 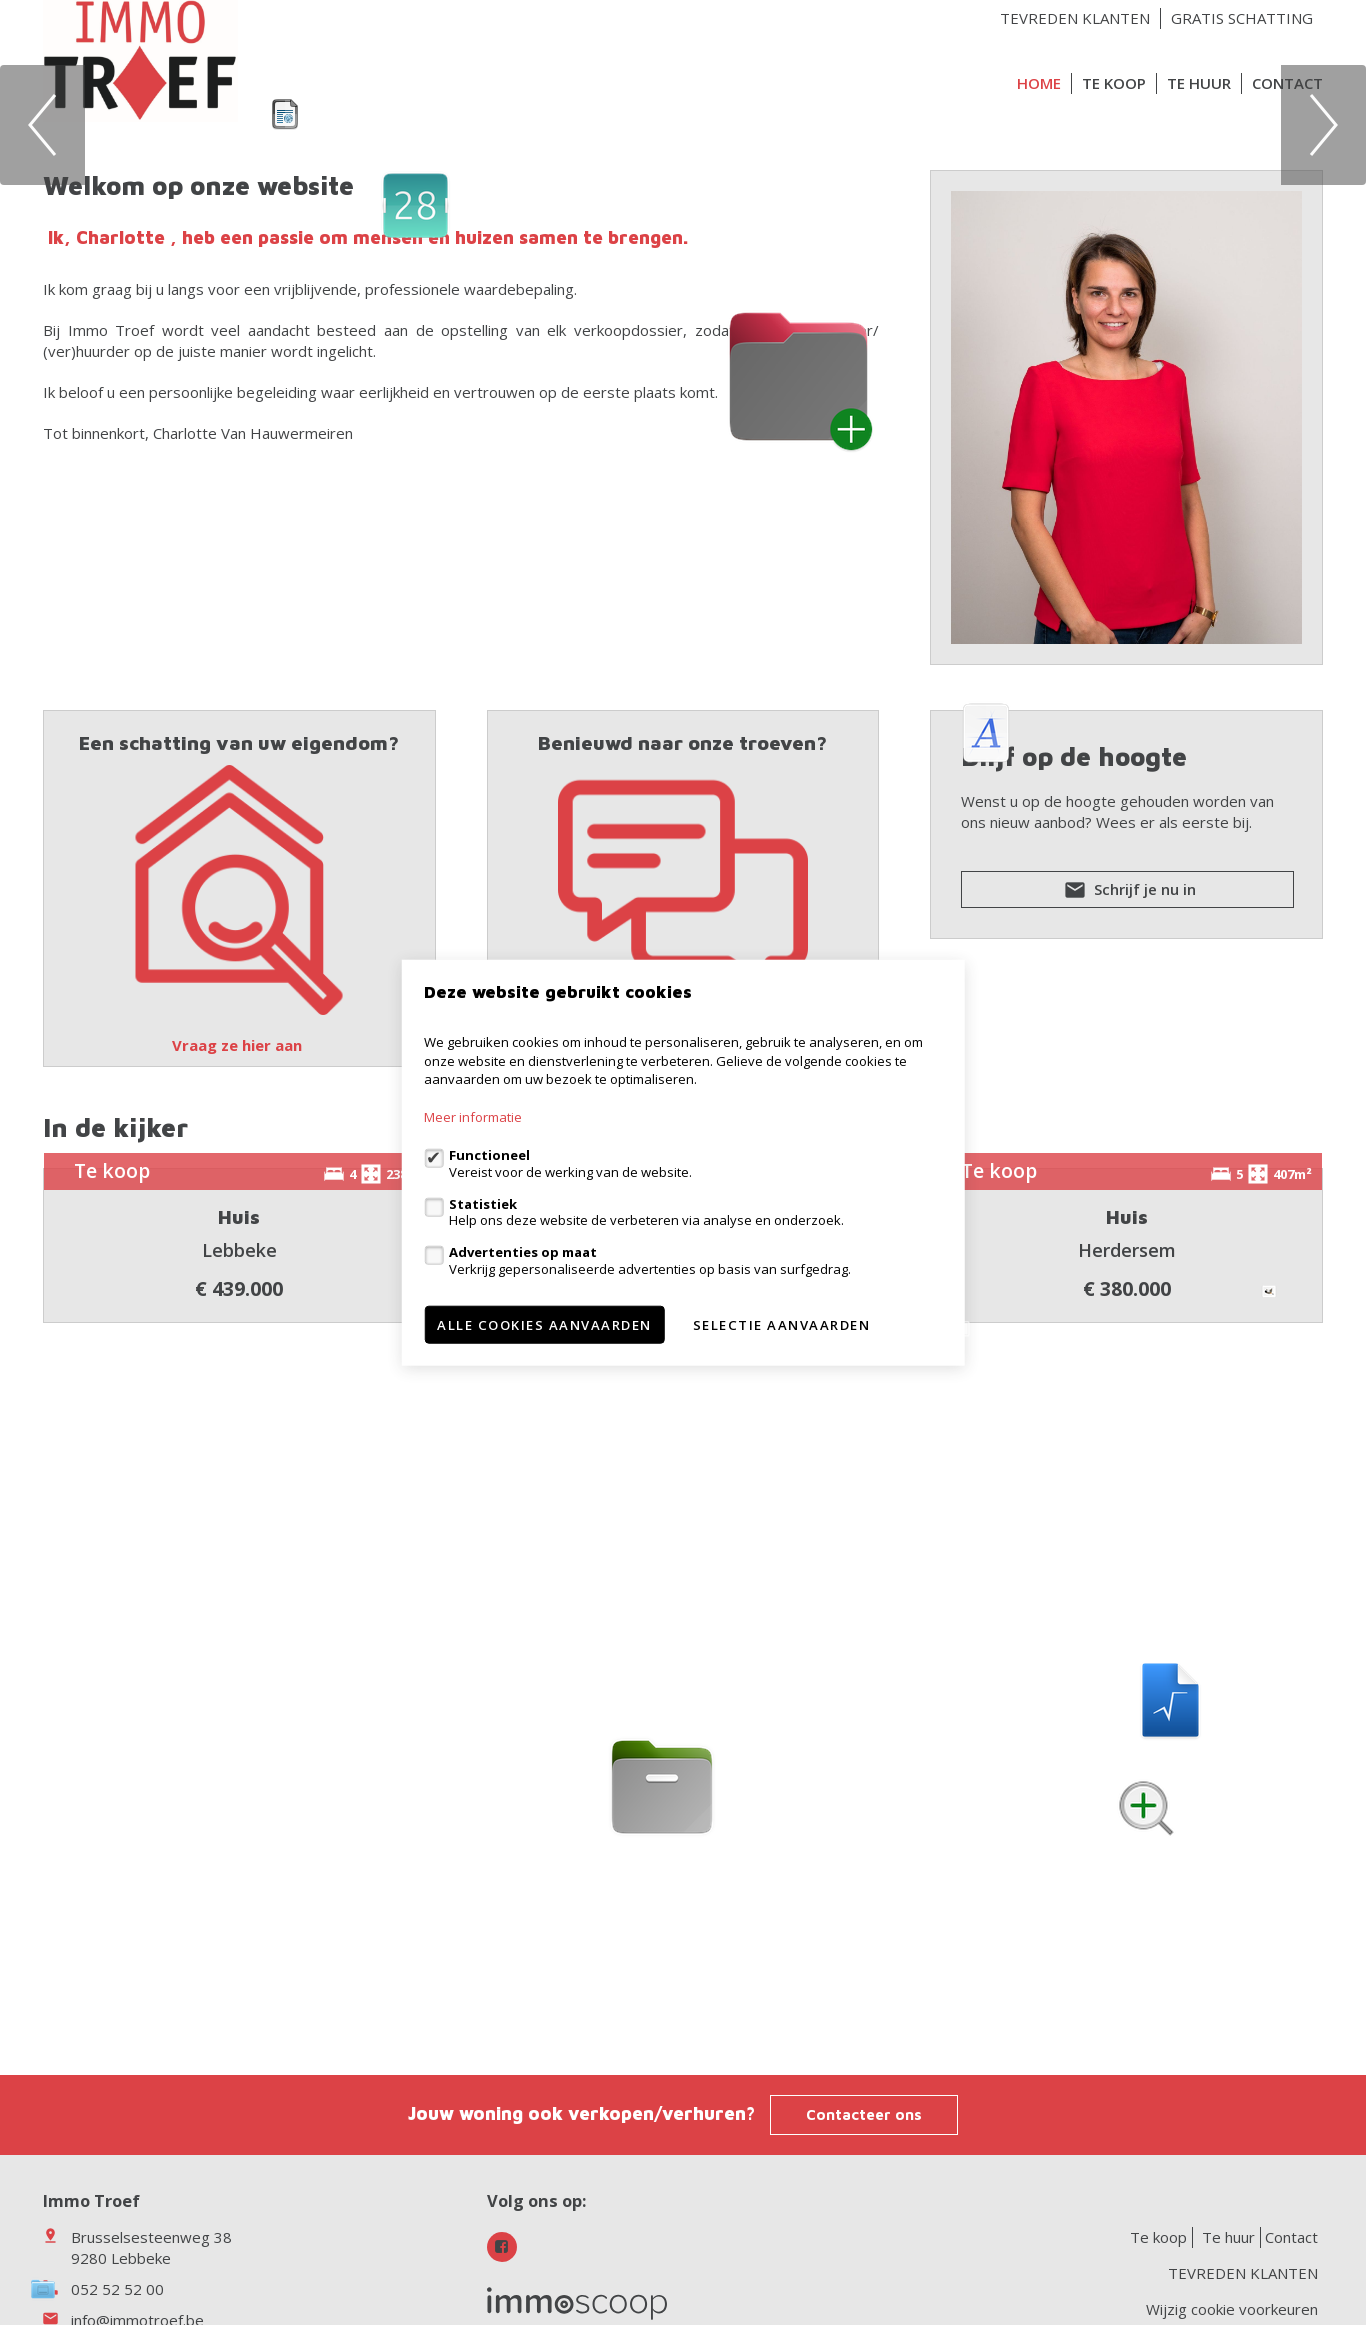 I want to click on open your desktop folder, so click(x=43, y=2289).